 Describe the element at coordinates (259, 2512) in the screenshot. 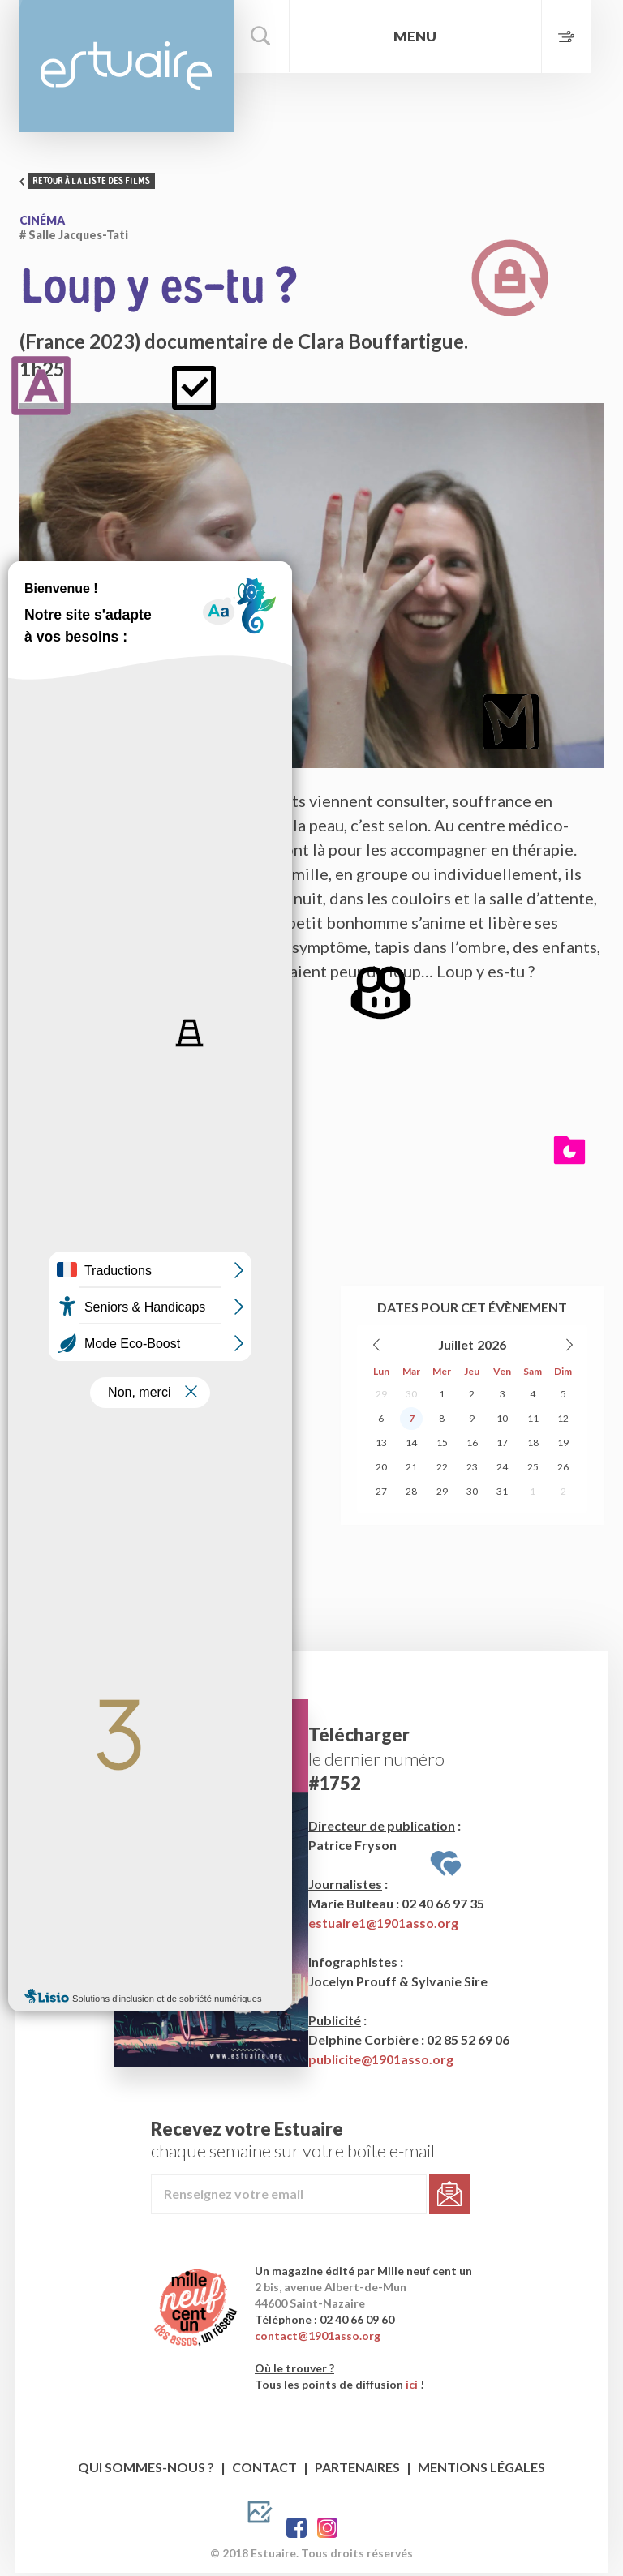

I see `edit or modify an image` at that location.